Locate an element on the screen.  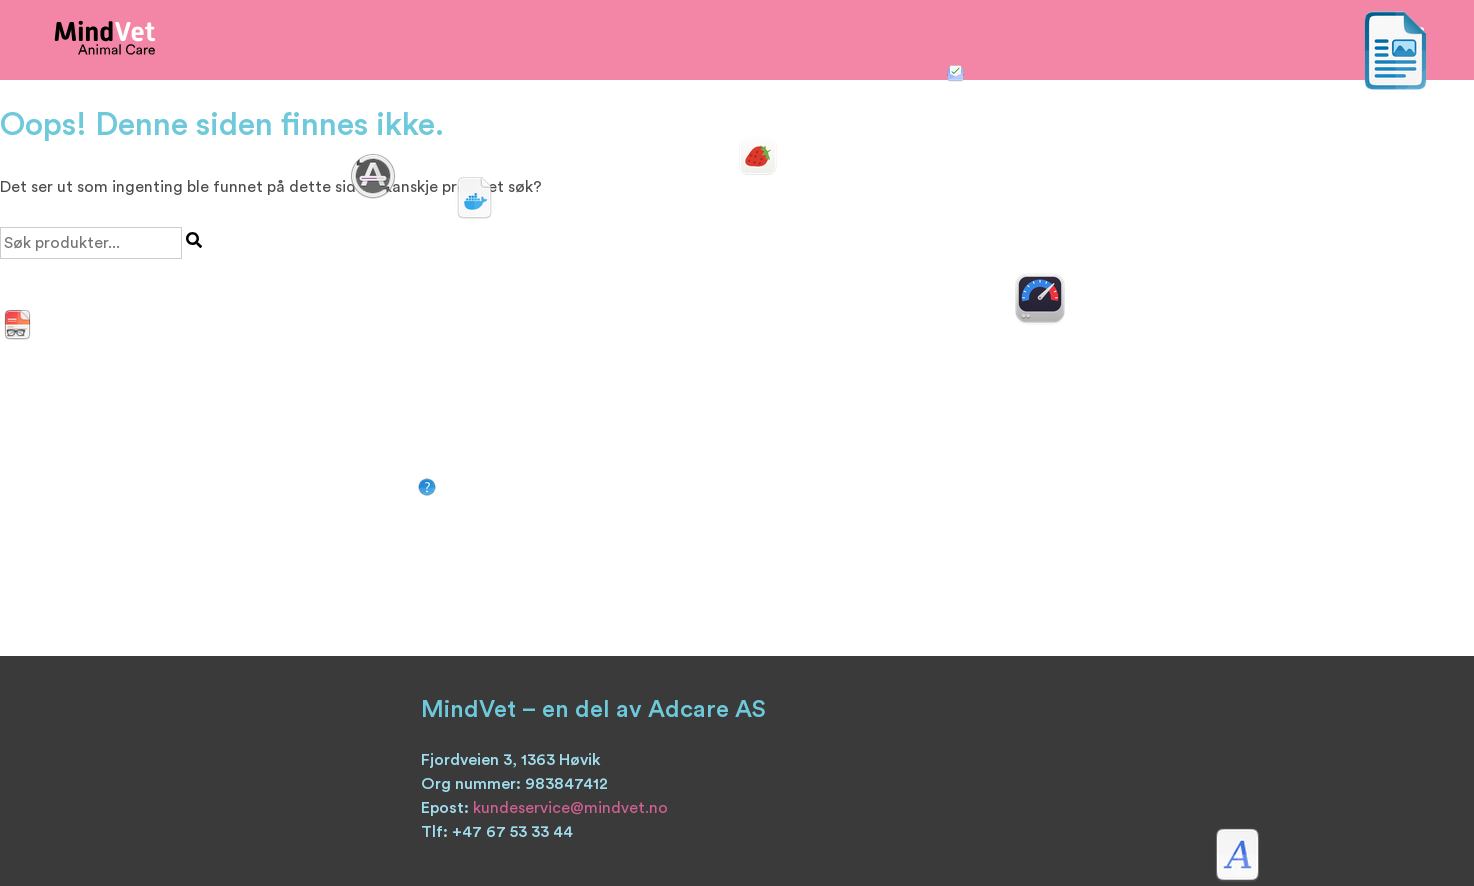
open the Papers document viewer app is located at coordinates (17, 324).